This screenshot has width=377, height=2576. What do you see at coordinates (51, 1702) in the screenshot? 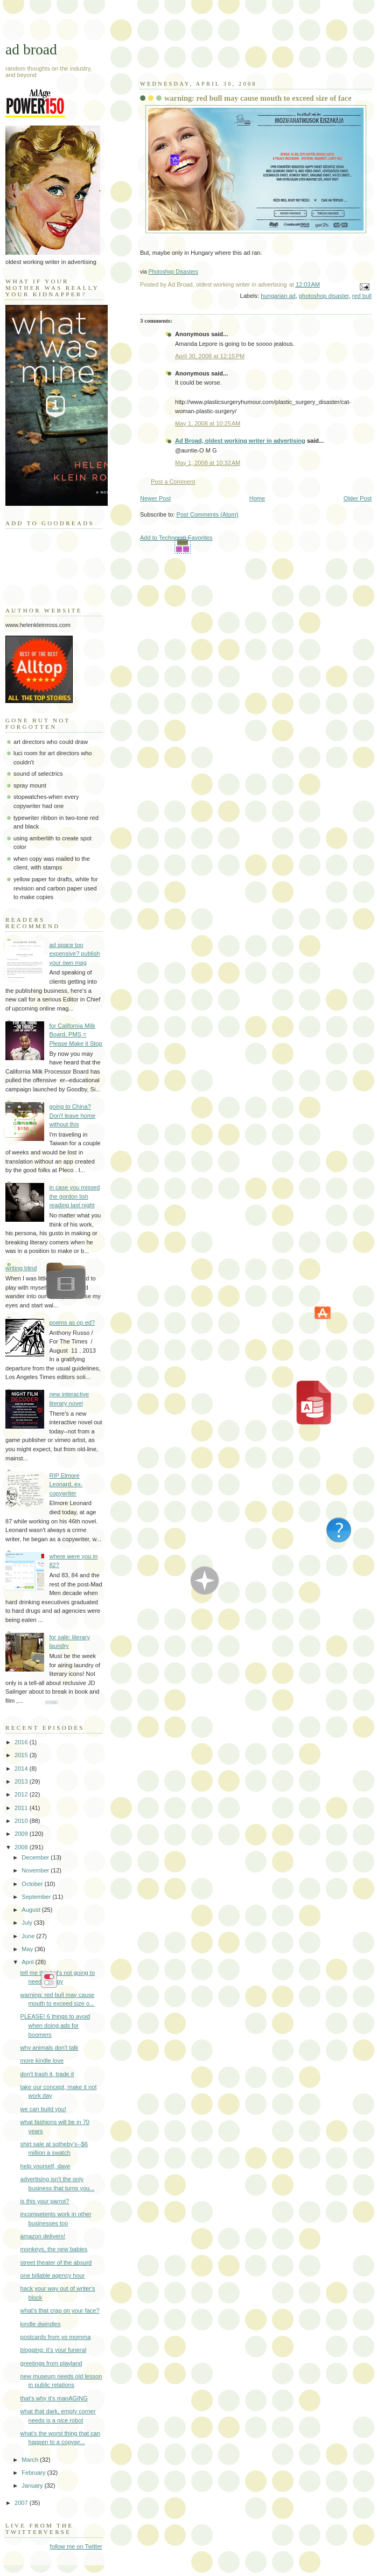
I see `connect a bluetooth keyboard` at bounding box center [51, 1702].